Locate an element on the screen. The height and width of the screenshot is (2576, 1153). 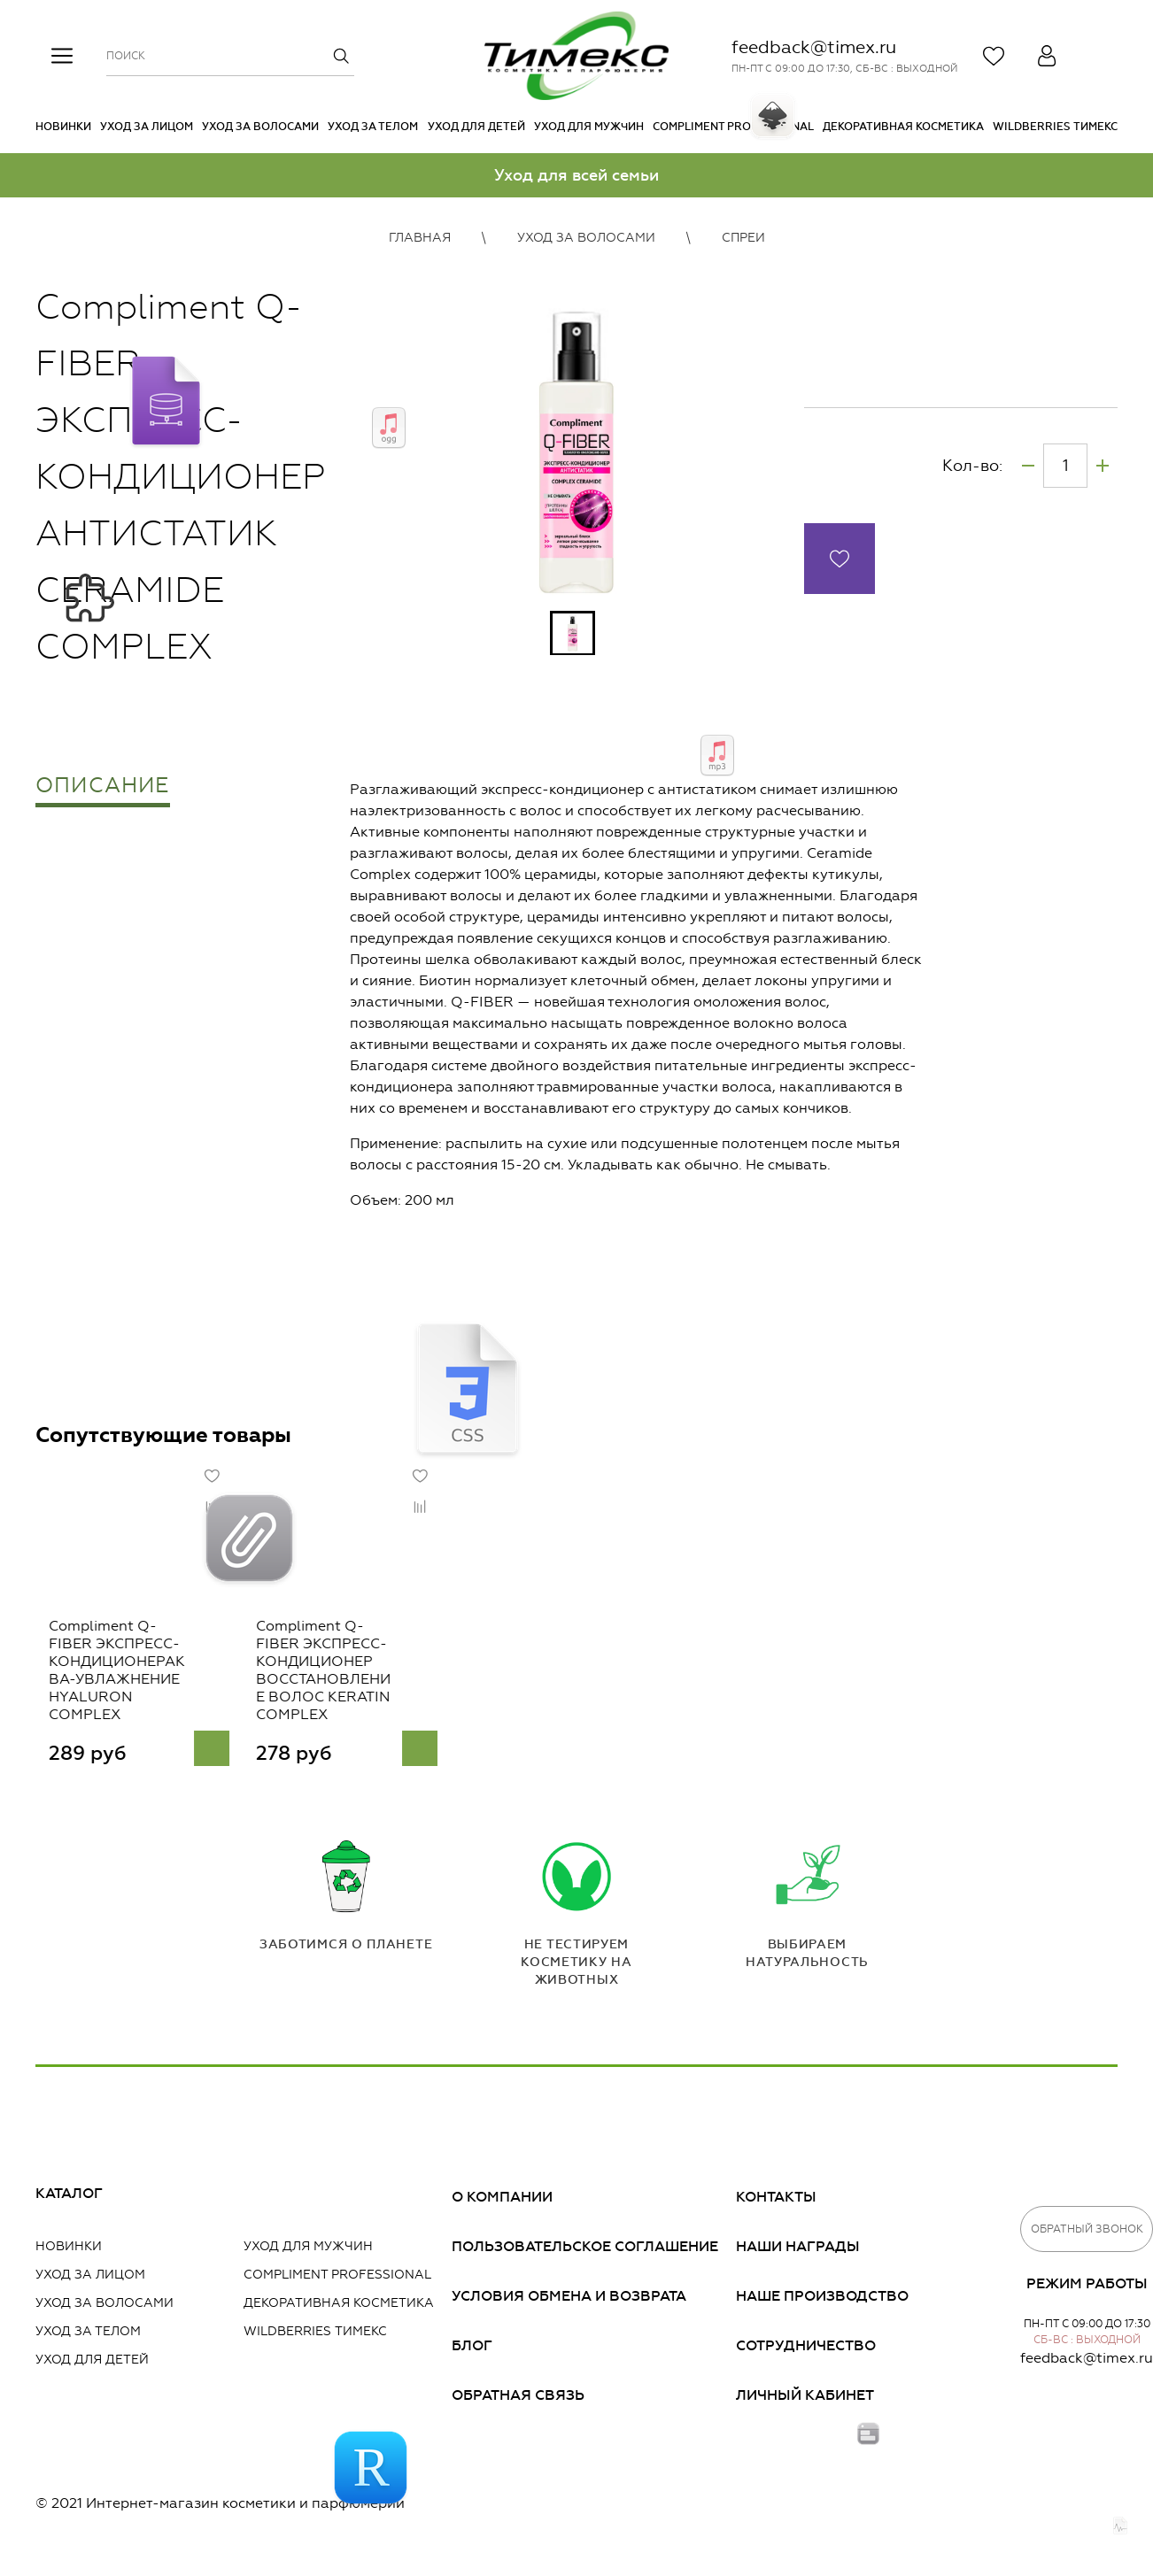
view system log file is located at coordinates (1120, 2526).